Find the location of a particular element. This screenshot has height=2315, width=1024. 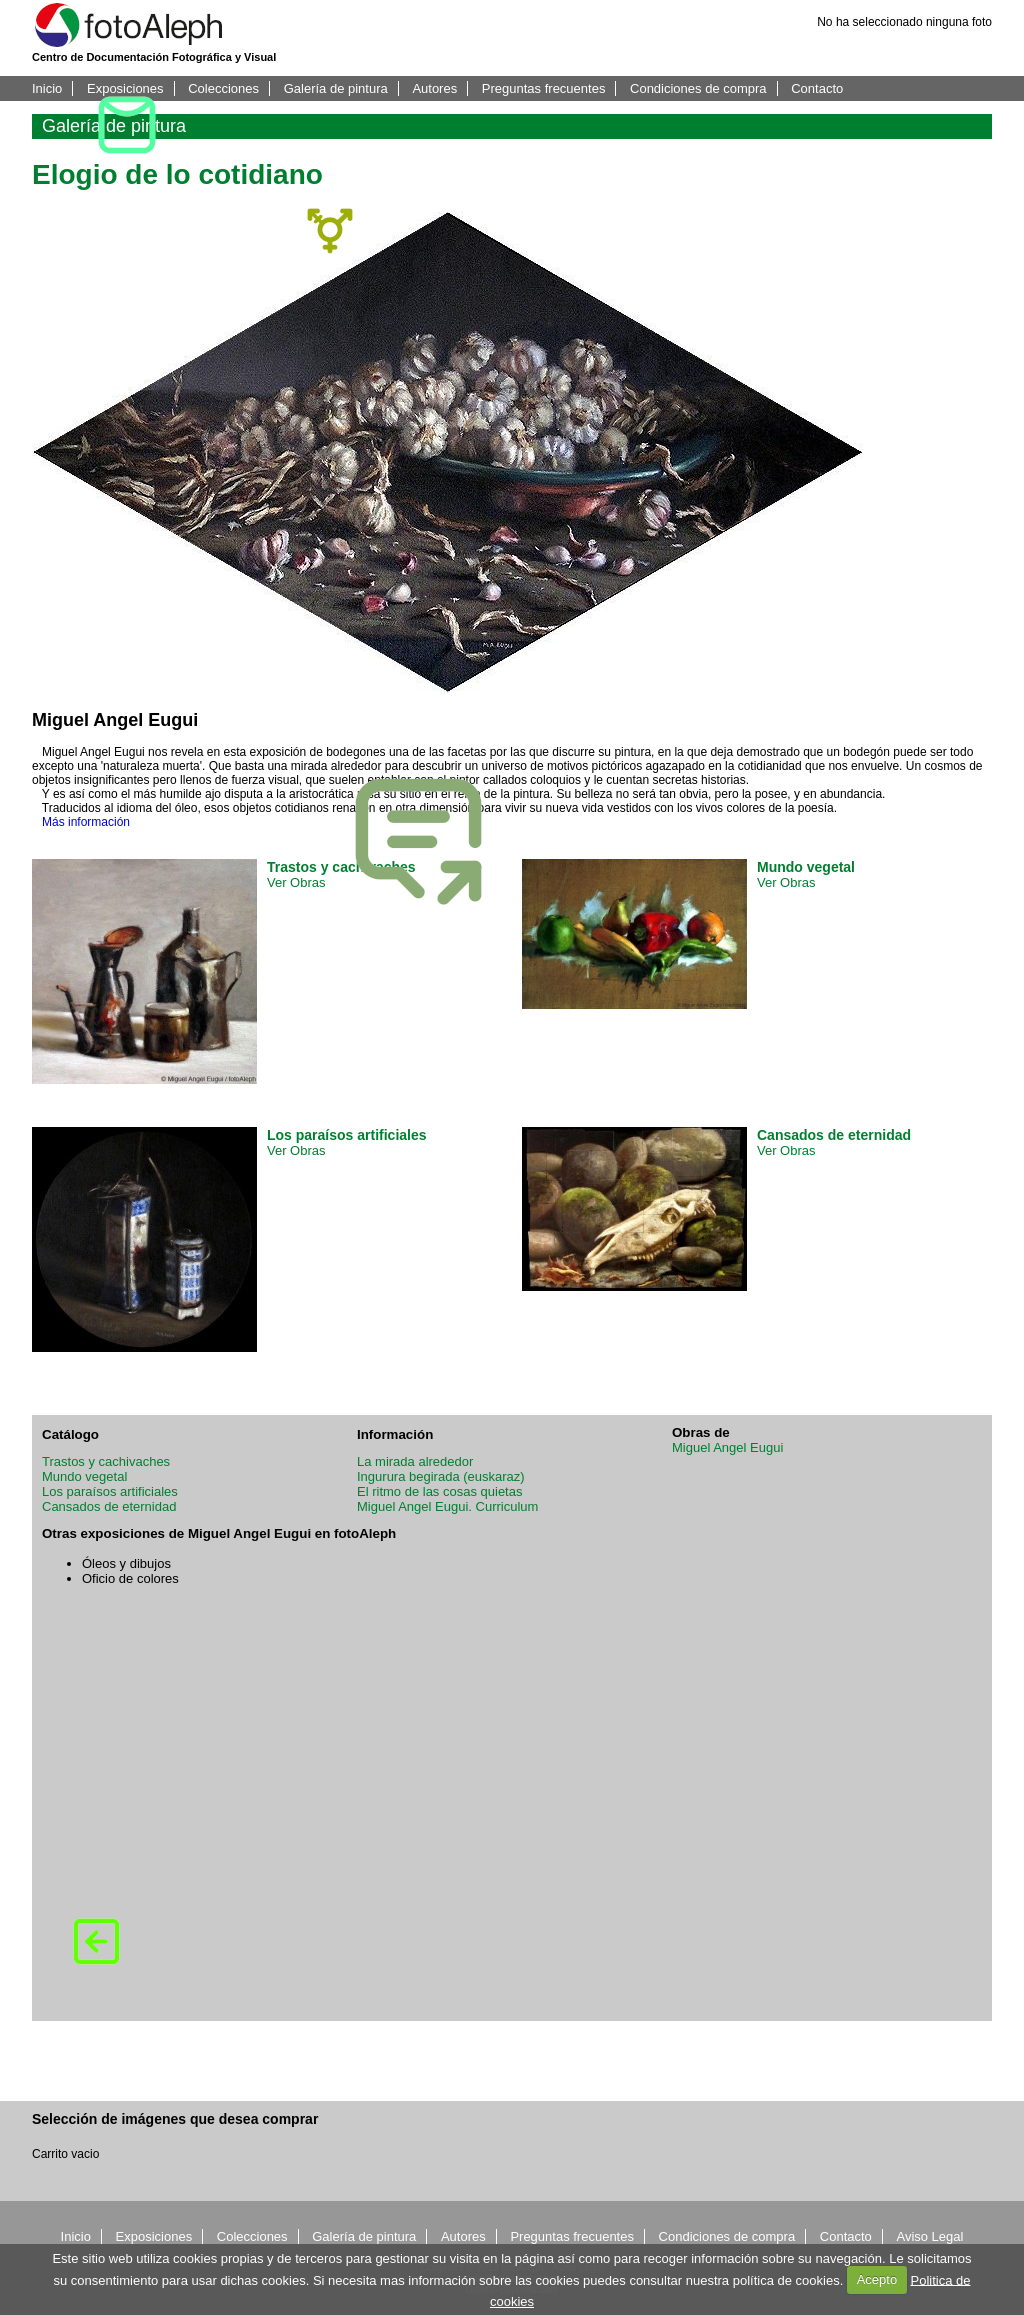

go back to the previous screen is located at coordinates (96, 1941).